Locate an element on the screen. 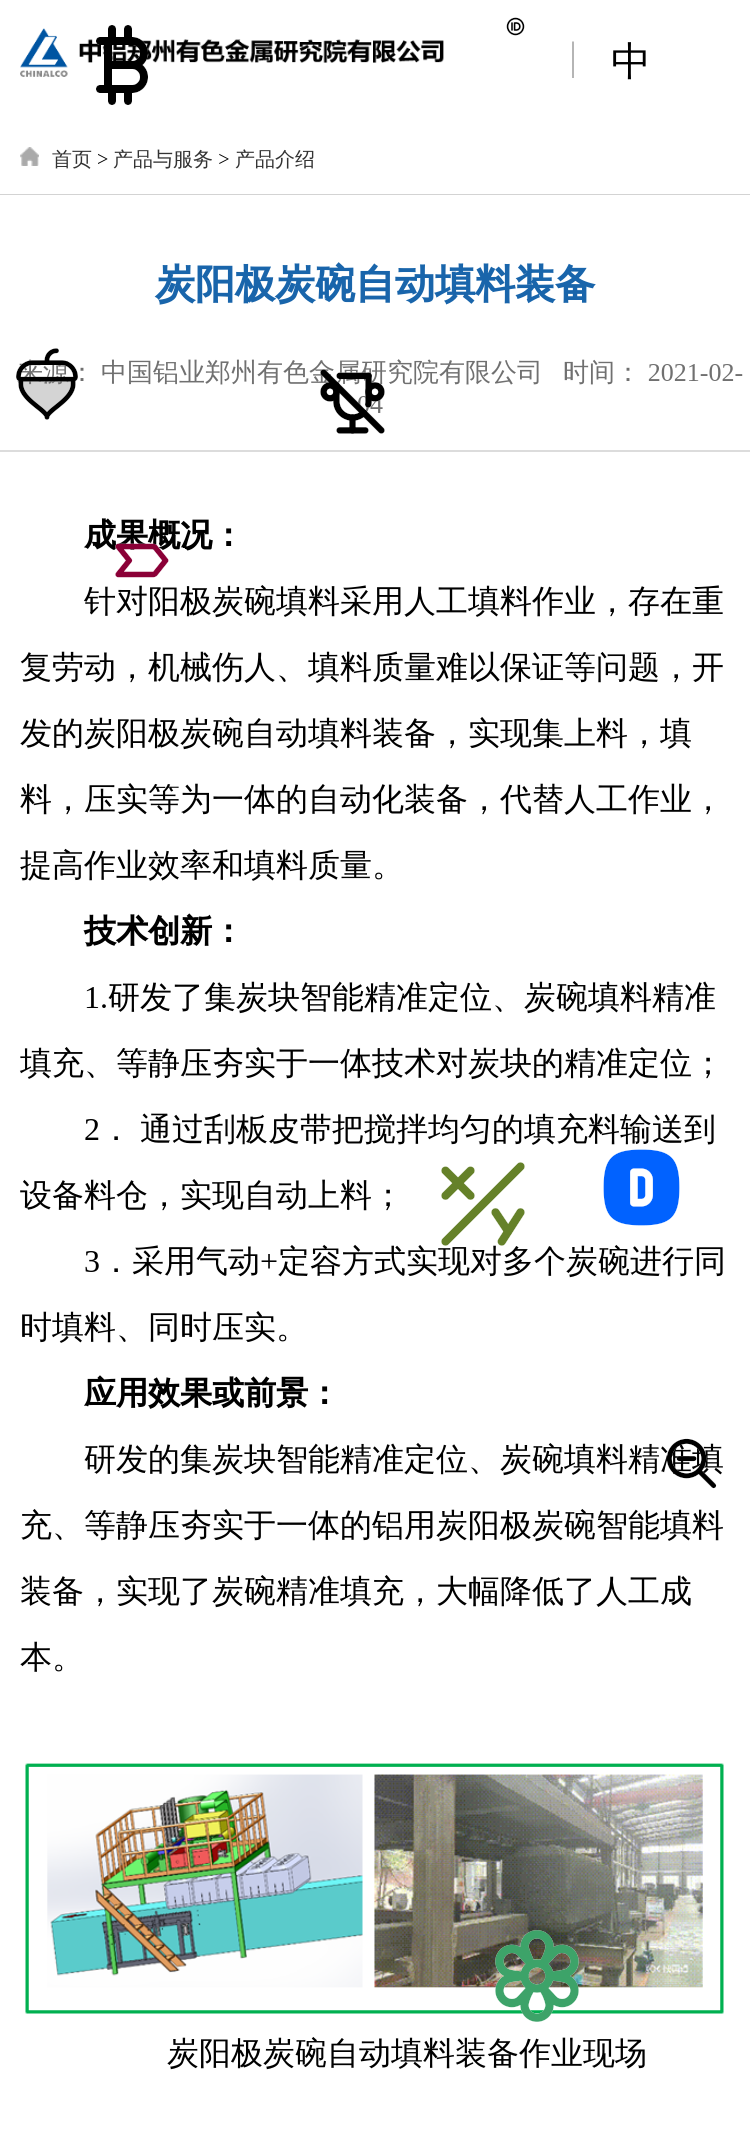 This screenshot has width=750, height=2156. mark item as important is located at coordinates (140, 560).